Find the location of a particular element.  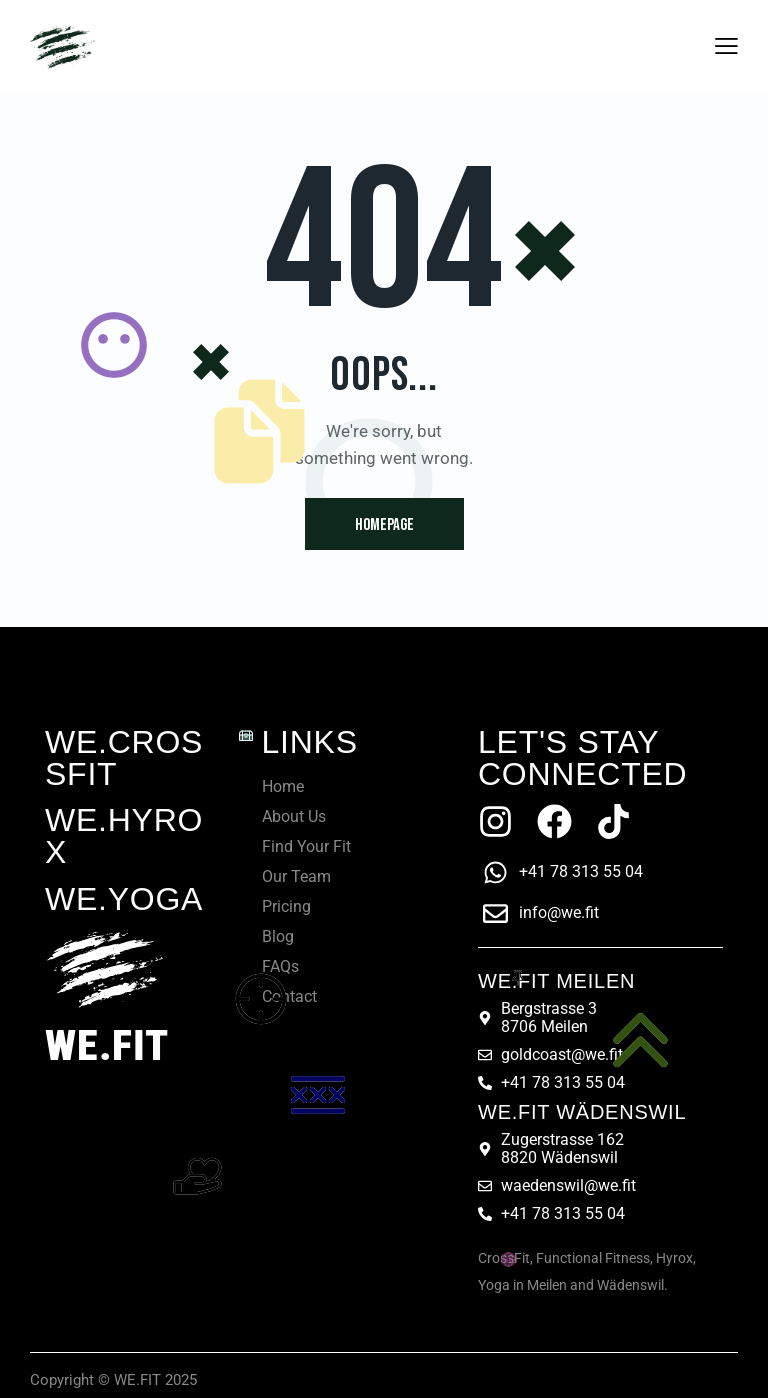

center map on current location is located at coordinates (261, 999).